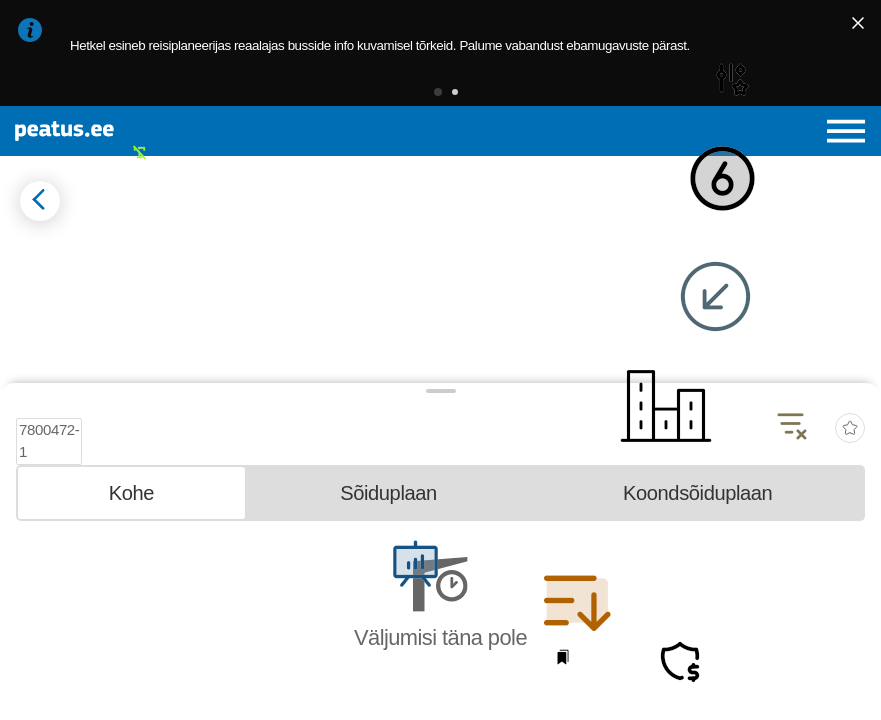 The image size is (881, 720). Describe the element at coordinates (574, 600) in the screenshot. I see `sort items in ascending order` at that location.